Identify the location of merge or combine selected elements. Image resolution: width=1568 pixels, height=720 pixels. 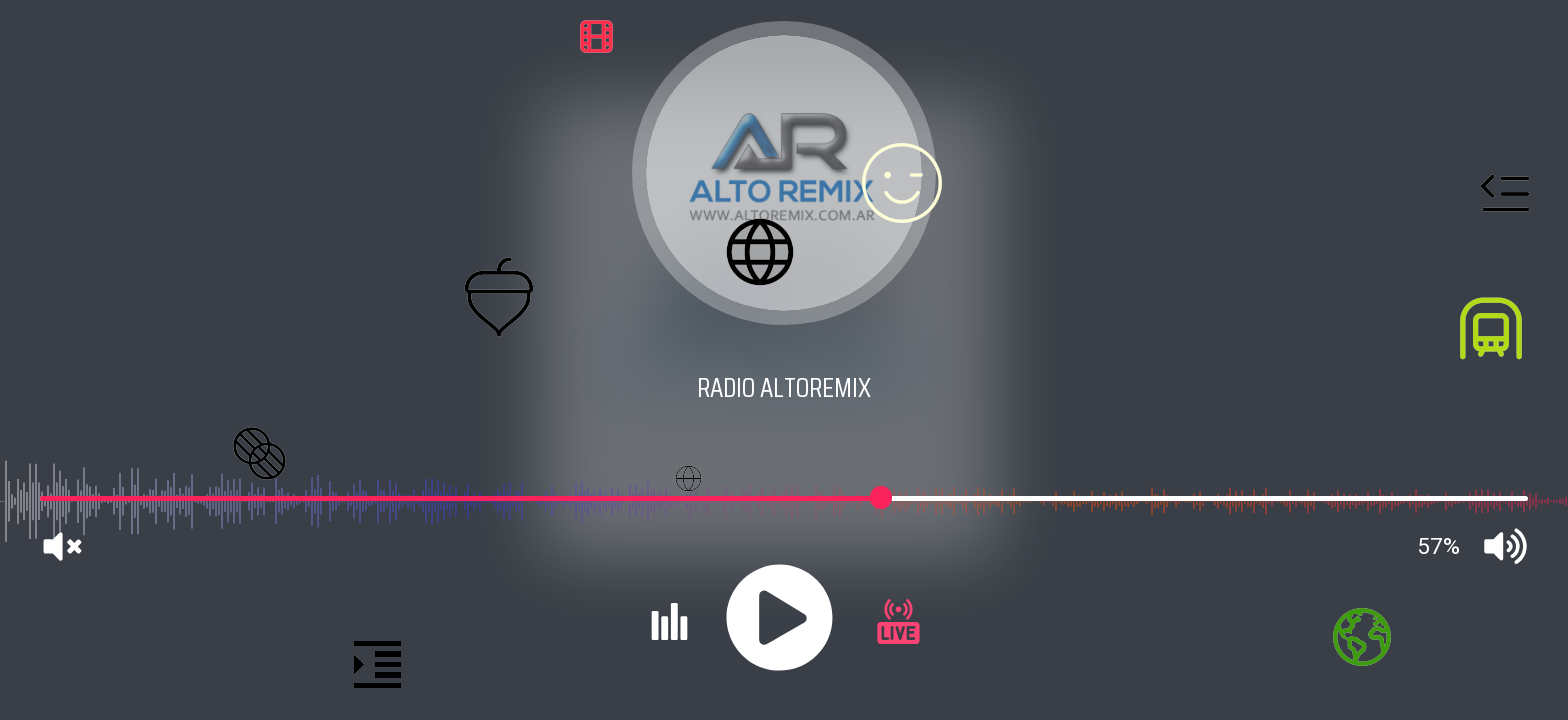
(259, 453).